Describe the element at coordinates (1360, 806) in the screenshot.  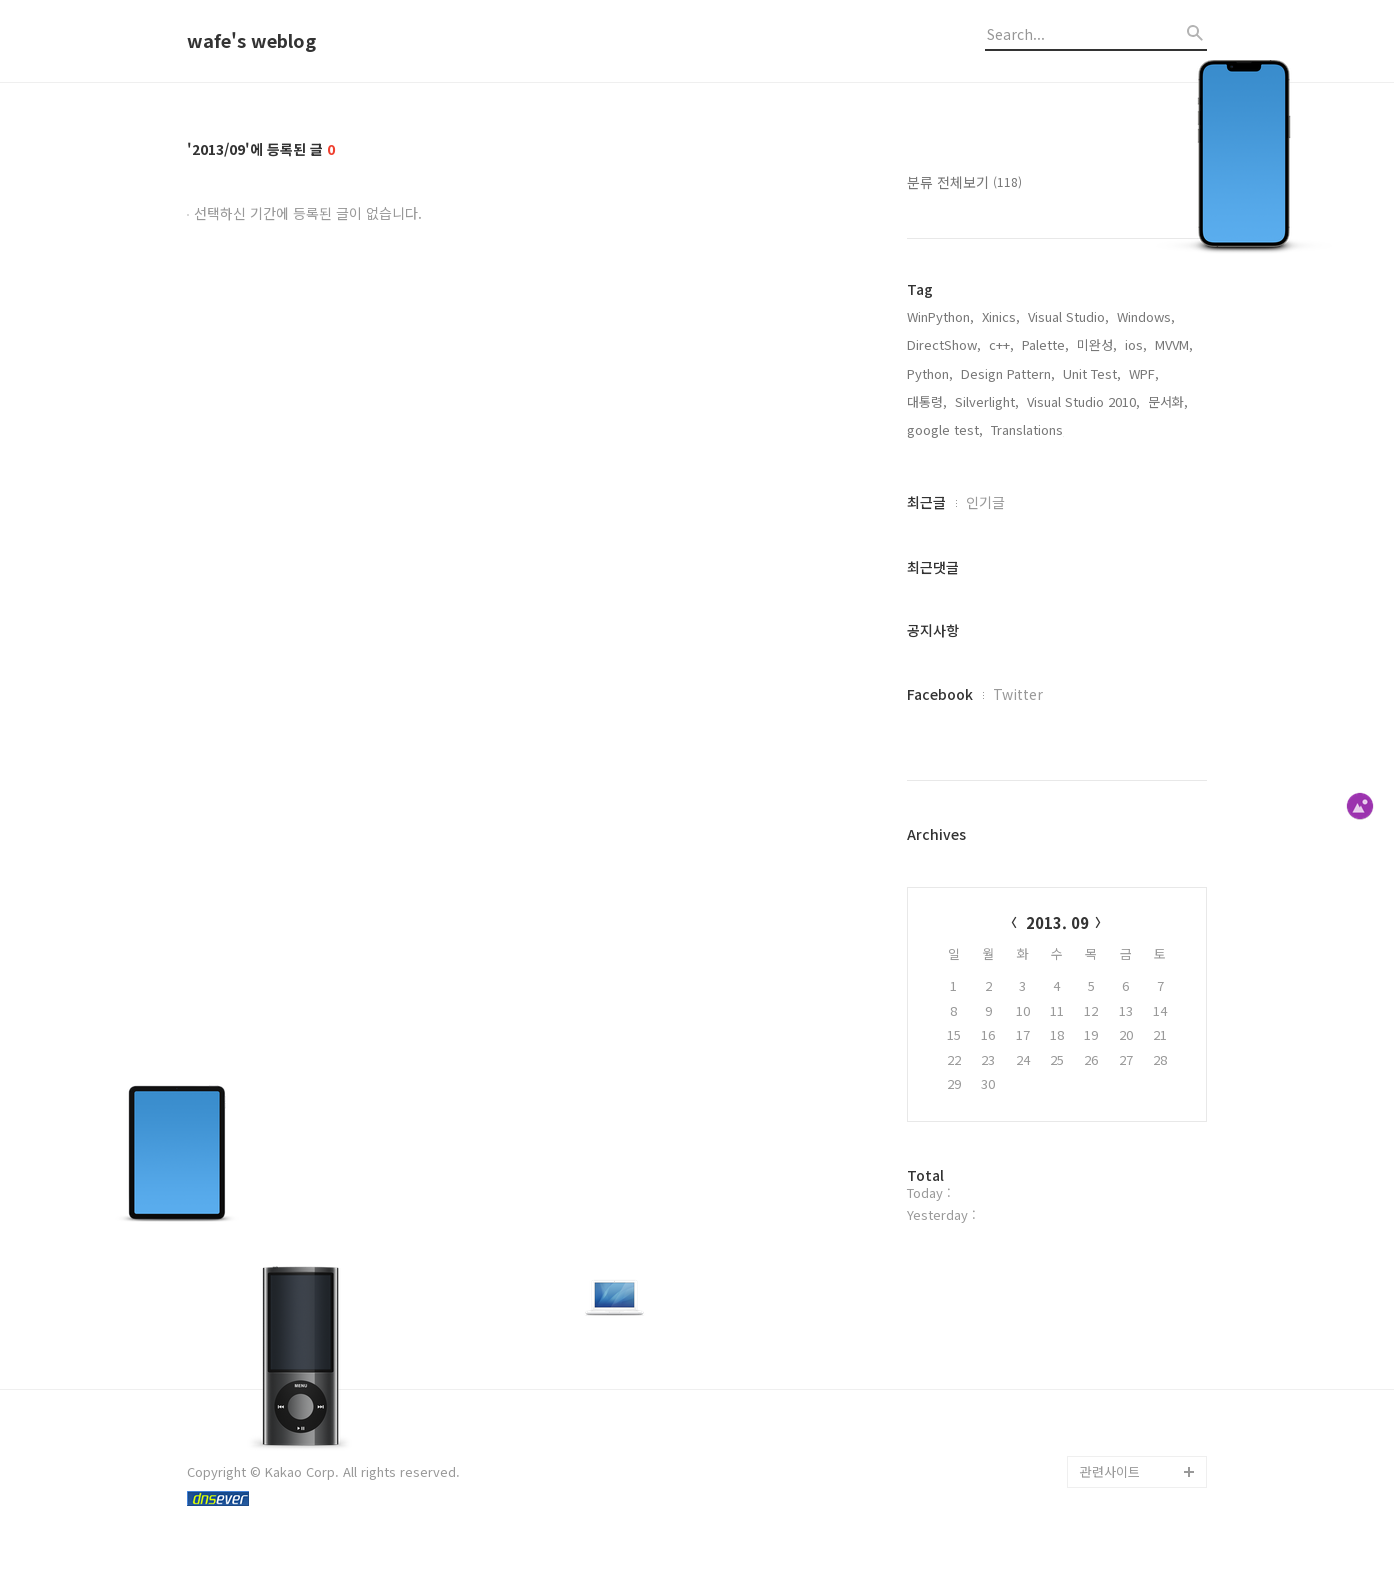
I see `access your photo library` at that location.